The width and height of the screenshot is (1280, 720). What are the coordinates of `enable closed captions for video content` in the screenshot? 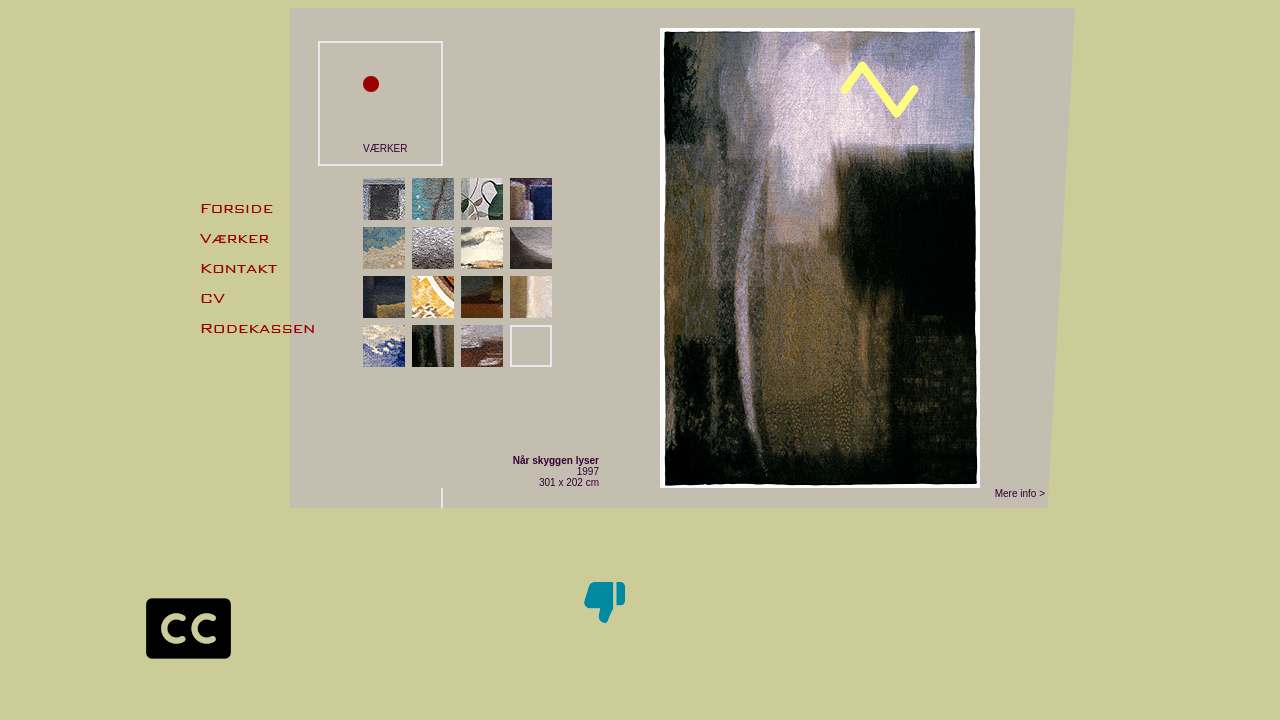 It's located at (188, 628).